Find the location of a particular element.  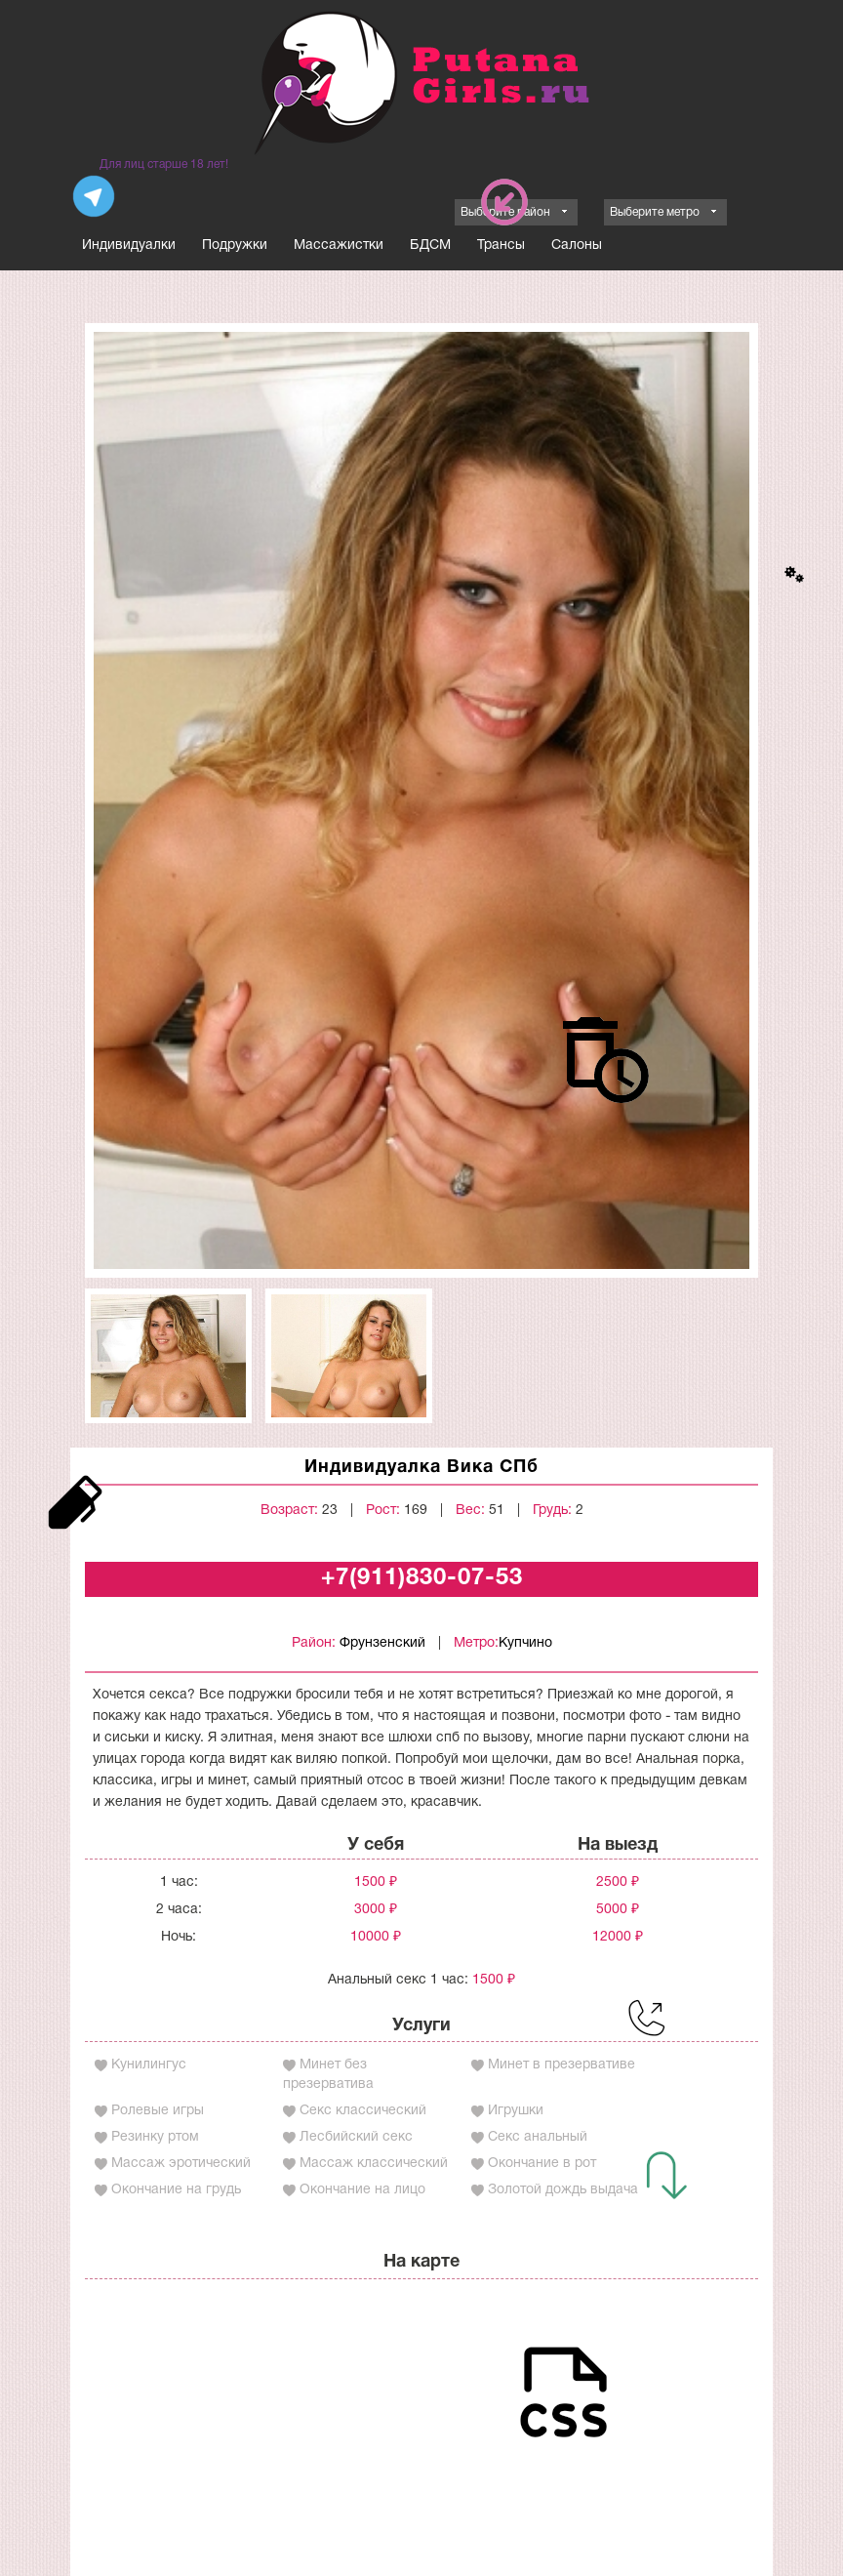

edit or modify content is located at coordinates (74, 1503).